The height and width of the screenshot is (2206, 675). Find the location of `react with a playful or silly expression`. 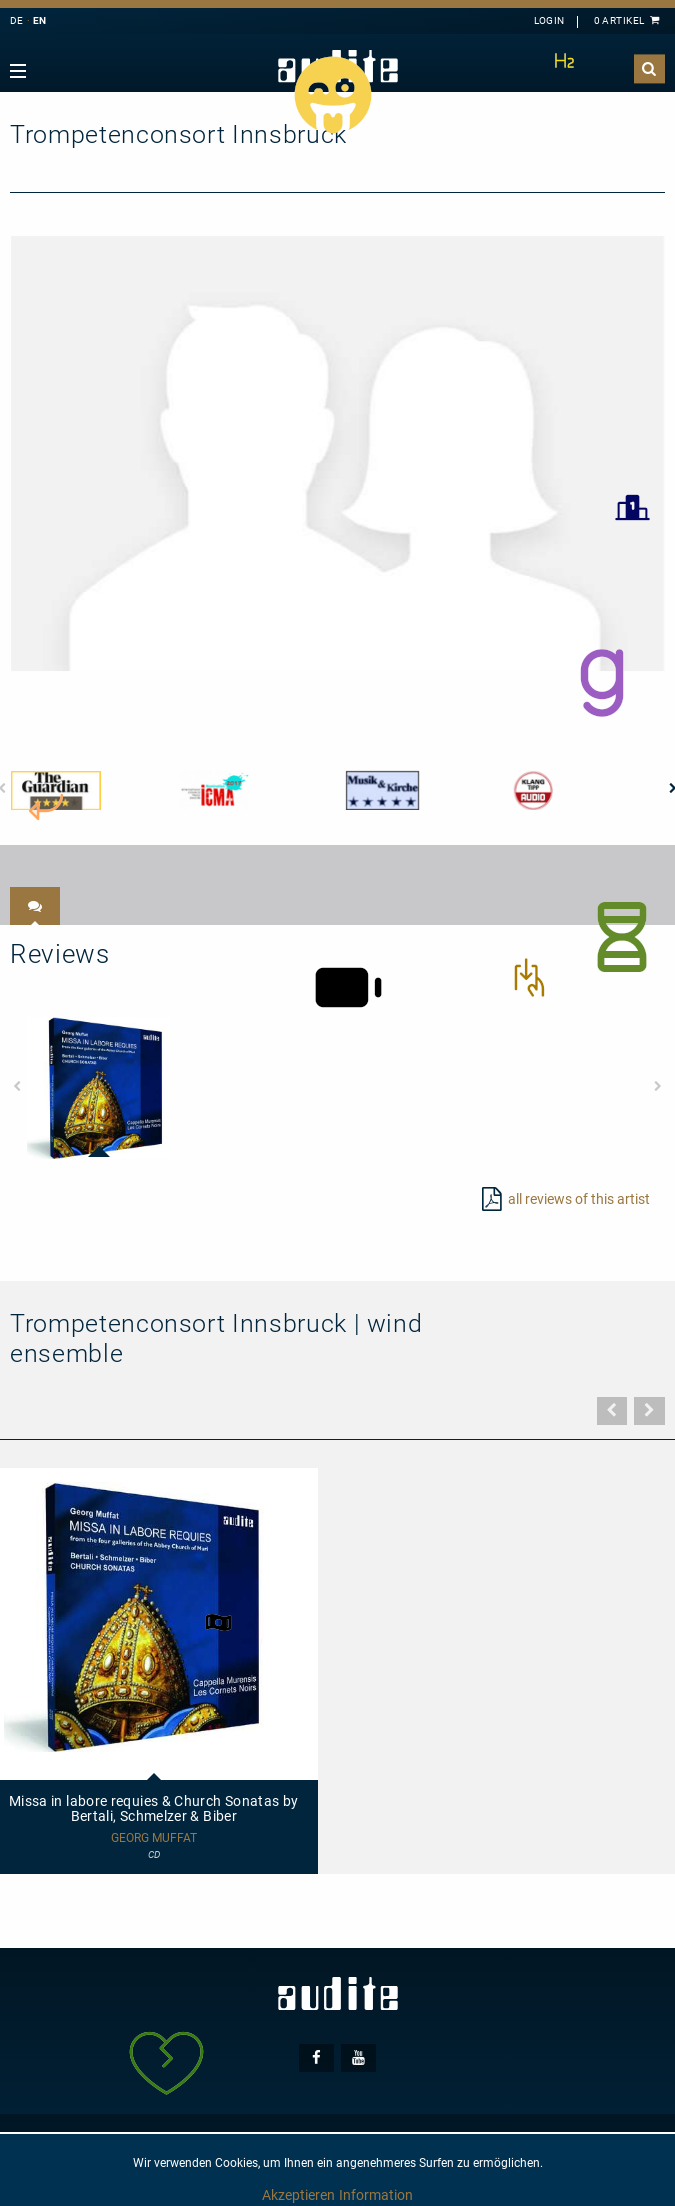

react with a playful or silly expression is located at coordinates (333, 95).